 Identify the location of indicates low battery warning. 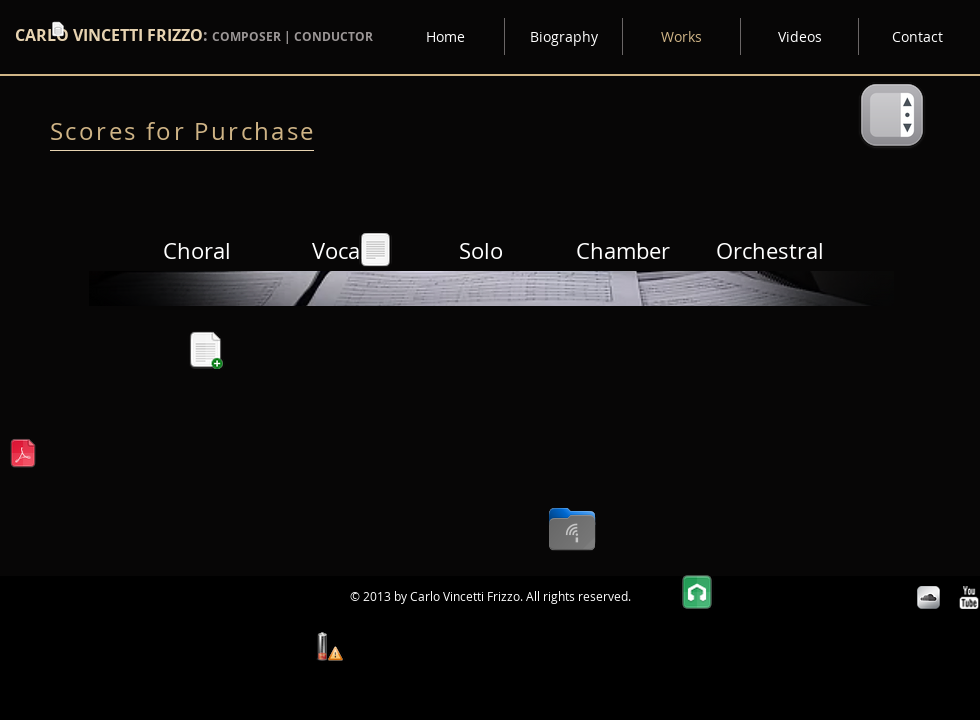
(329, 647).